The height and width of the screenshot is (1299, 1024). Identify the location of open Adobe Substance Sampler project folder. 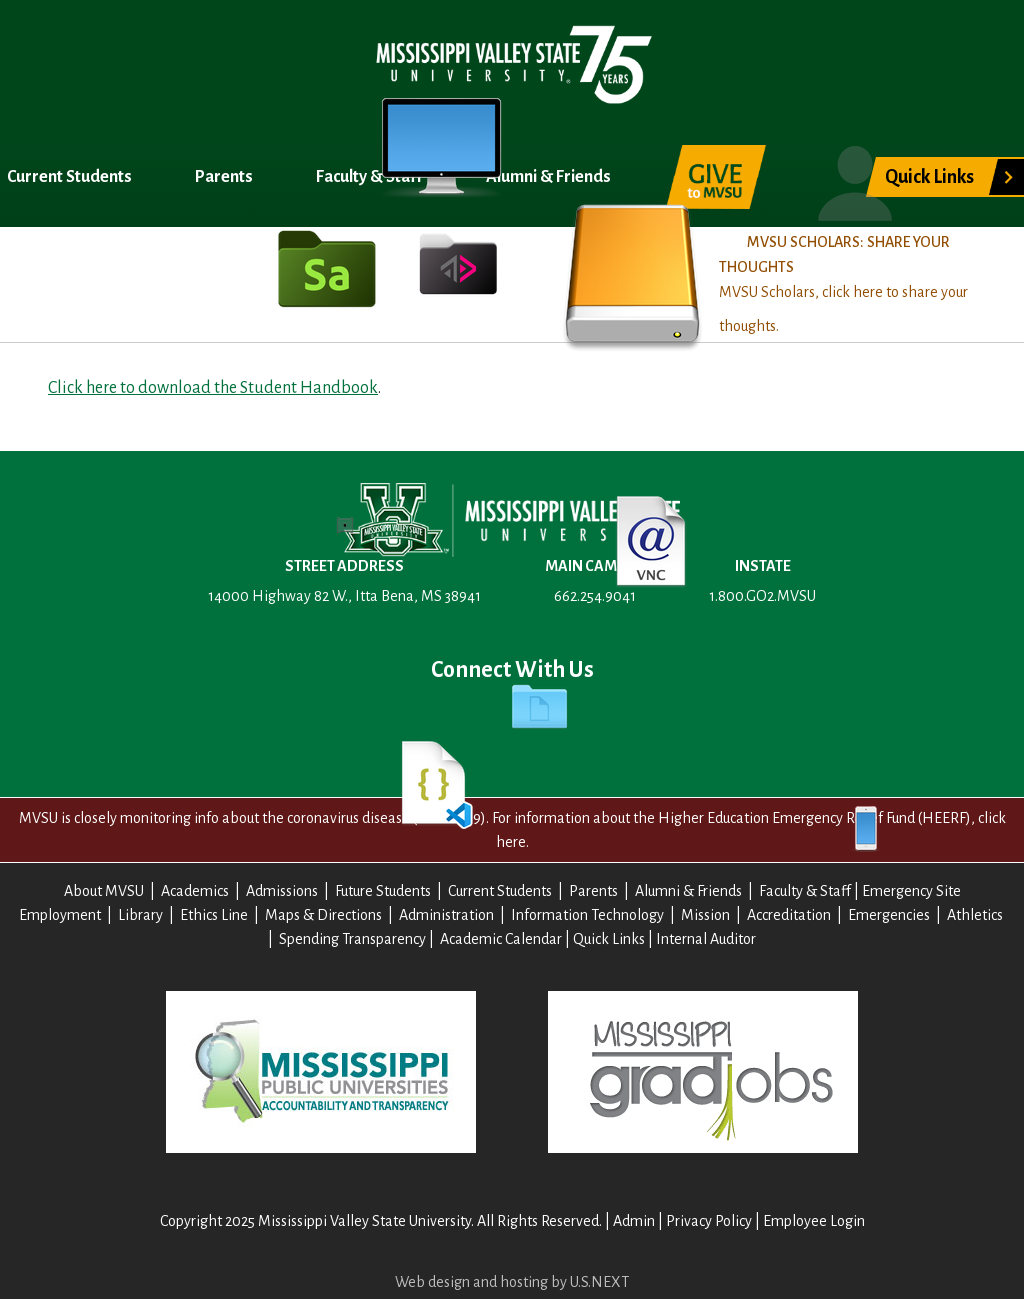
(326, 271).